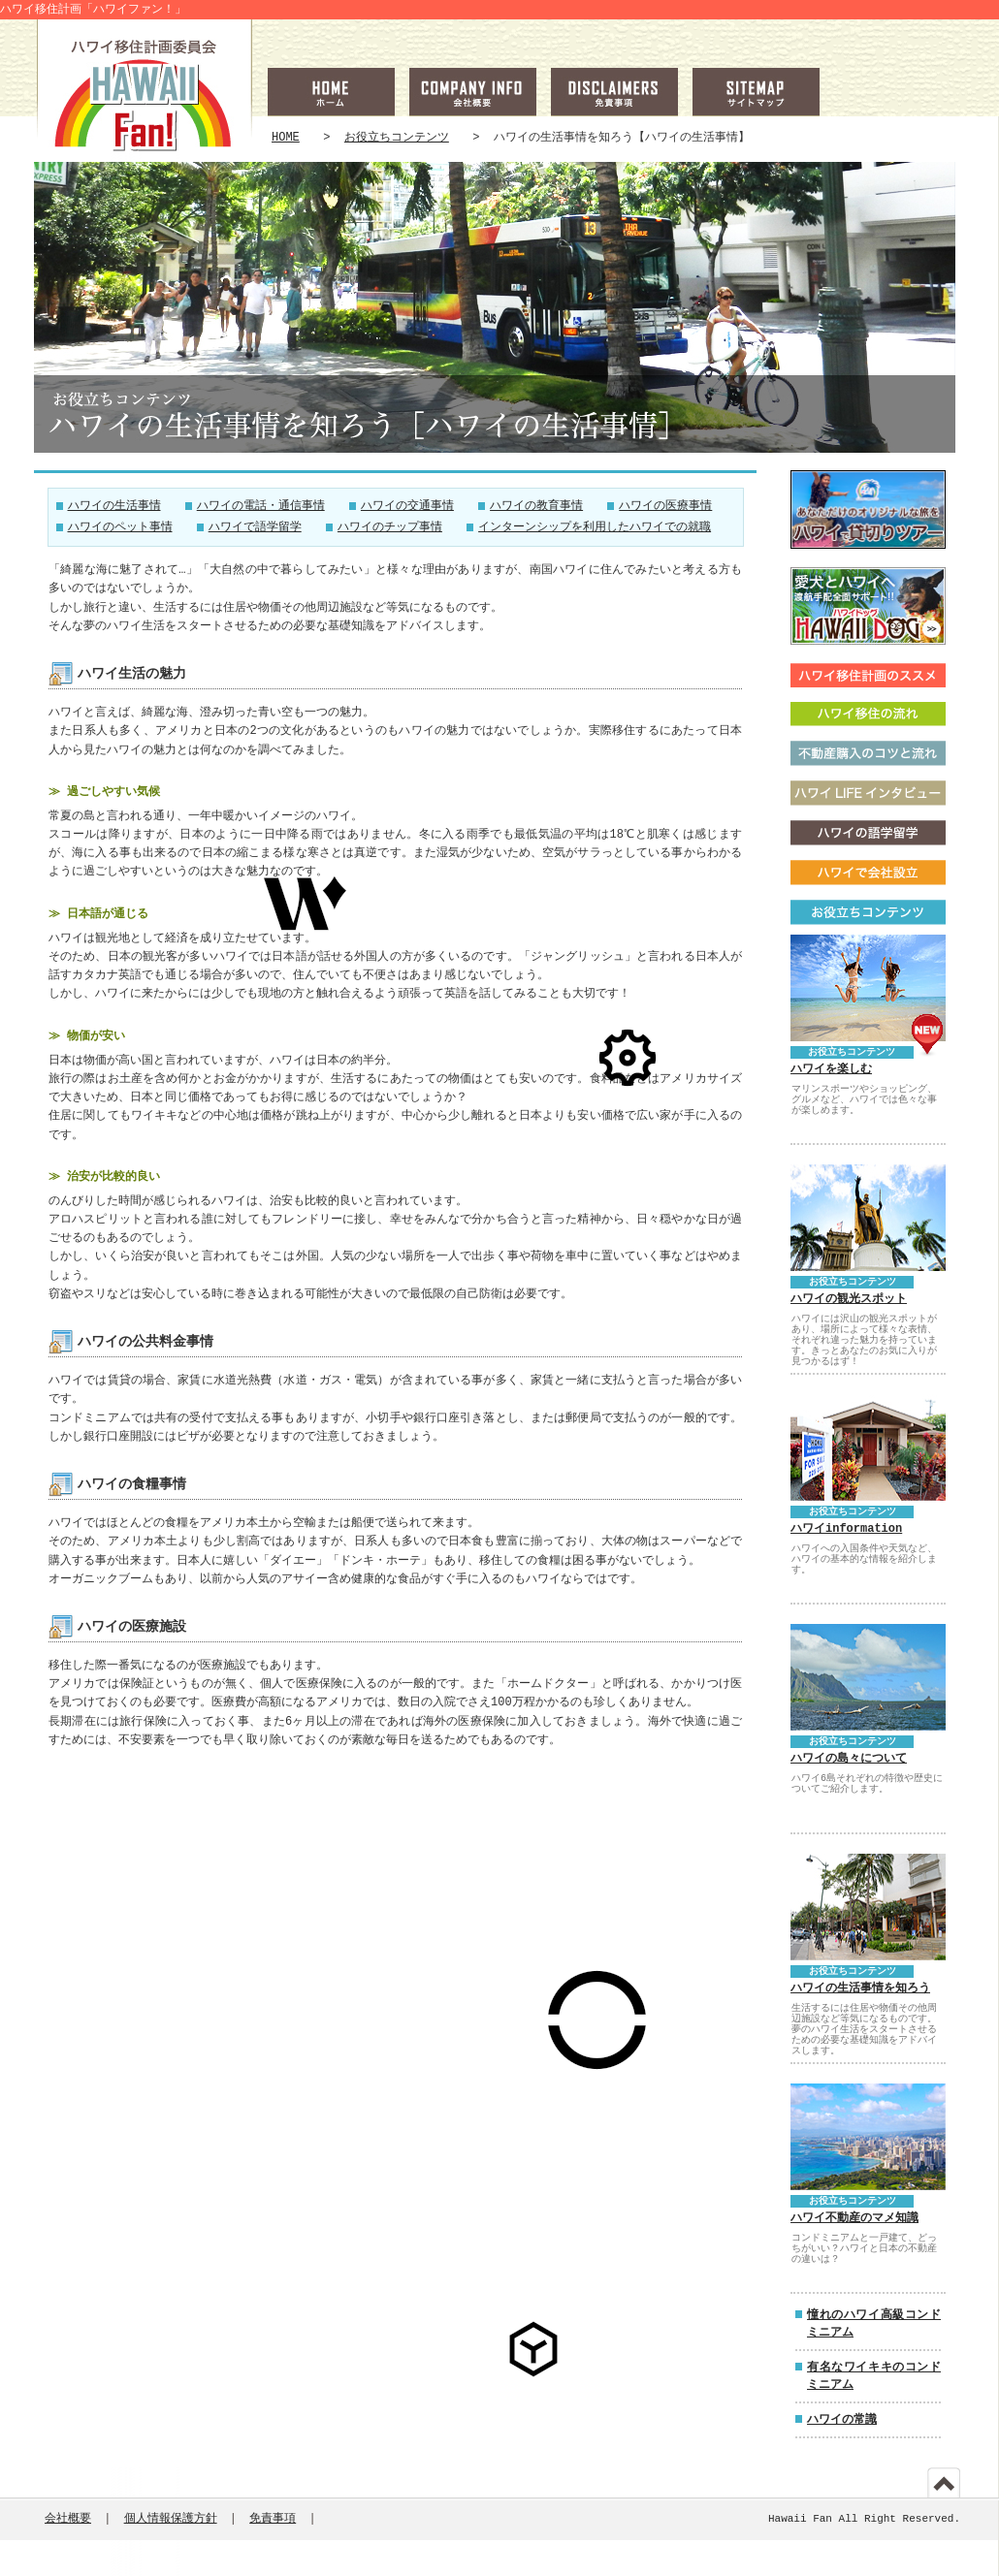  What do you see at coordinates (533, 2349) in the screenshot?
I see `view instance details` at bounding box center [533, 2349].